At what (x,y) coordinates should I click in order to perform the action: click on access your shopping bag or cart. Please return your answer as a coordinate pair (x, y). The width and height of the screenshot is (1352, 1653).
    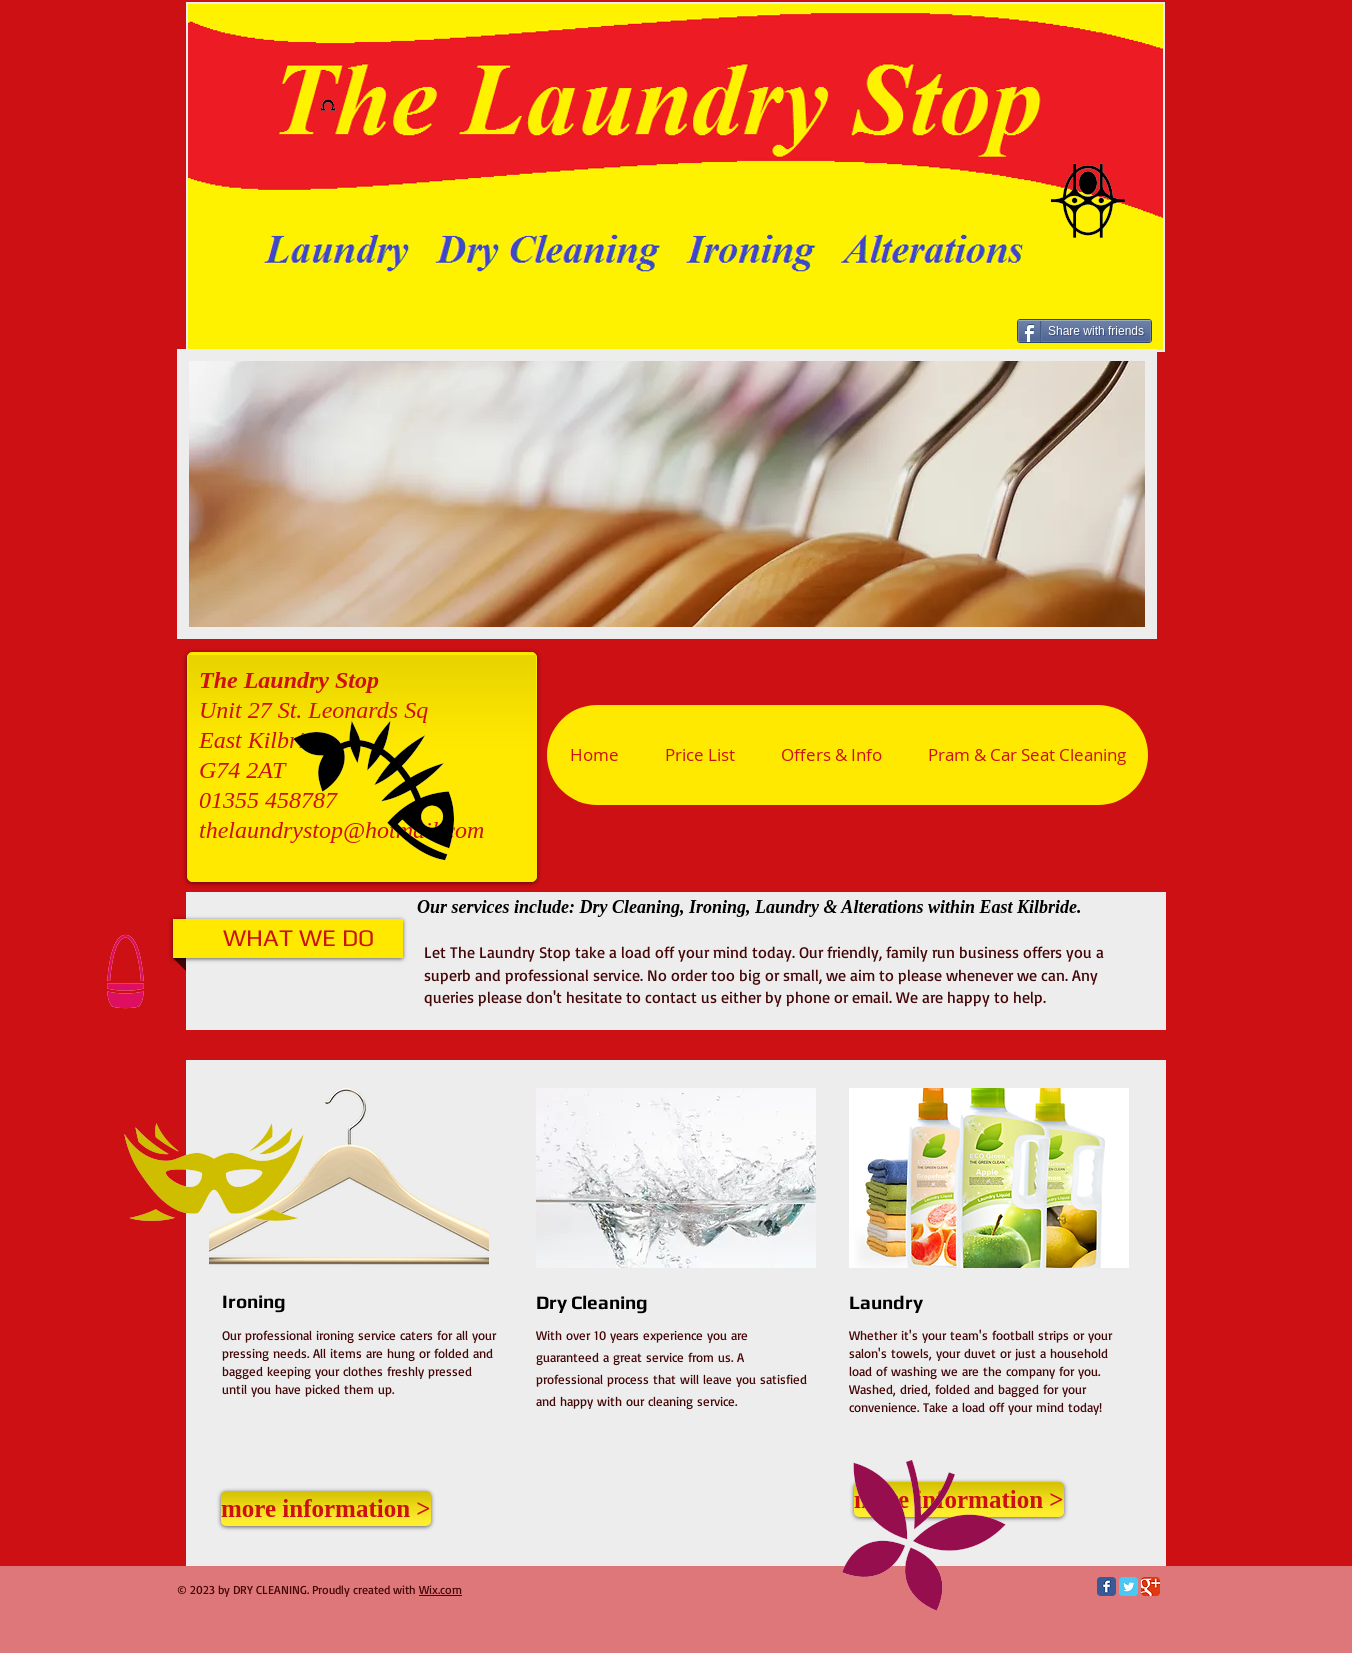
    Looking at the image, I should click on (125, 971).